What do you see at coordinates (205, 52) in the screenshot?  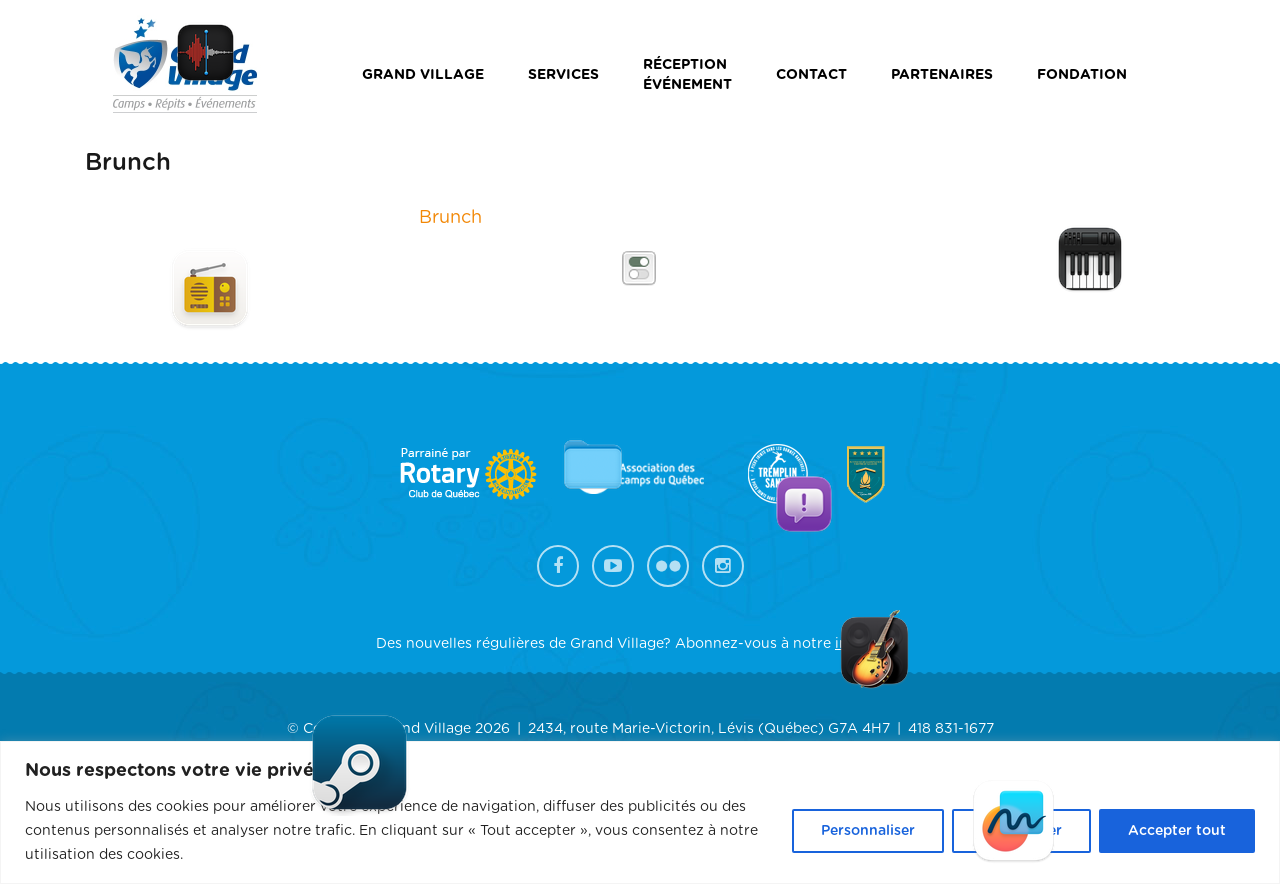 I see `open the voice memos app` at bounding box center [205, 52].